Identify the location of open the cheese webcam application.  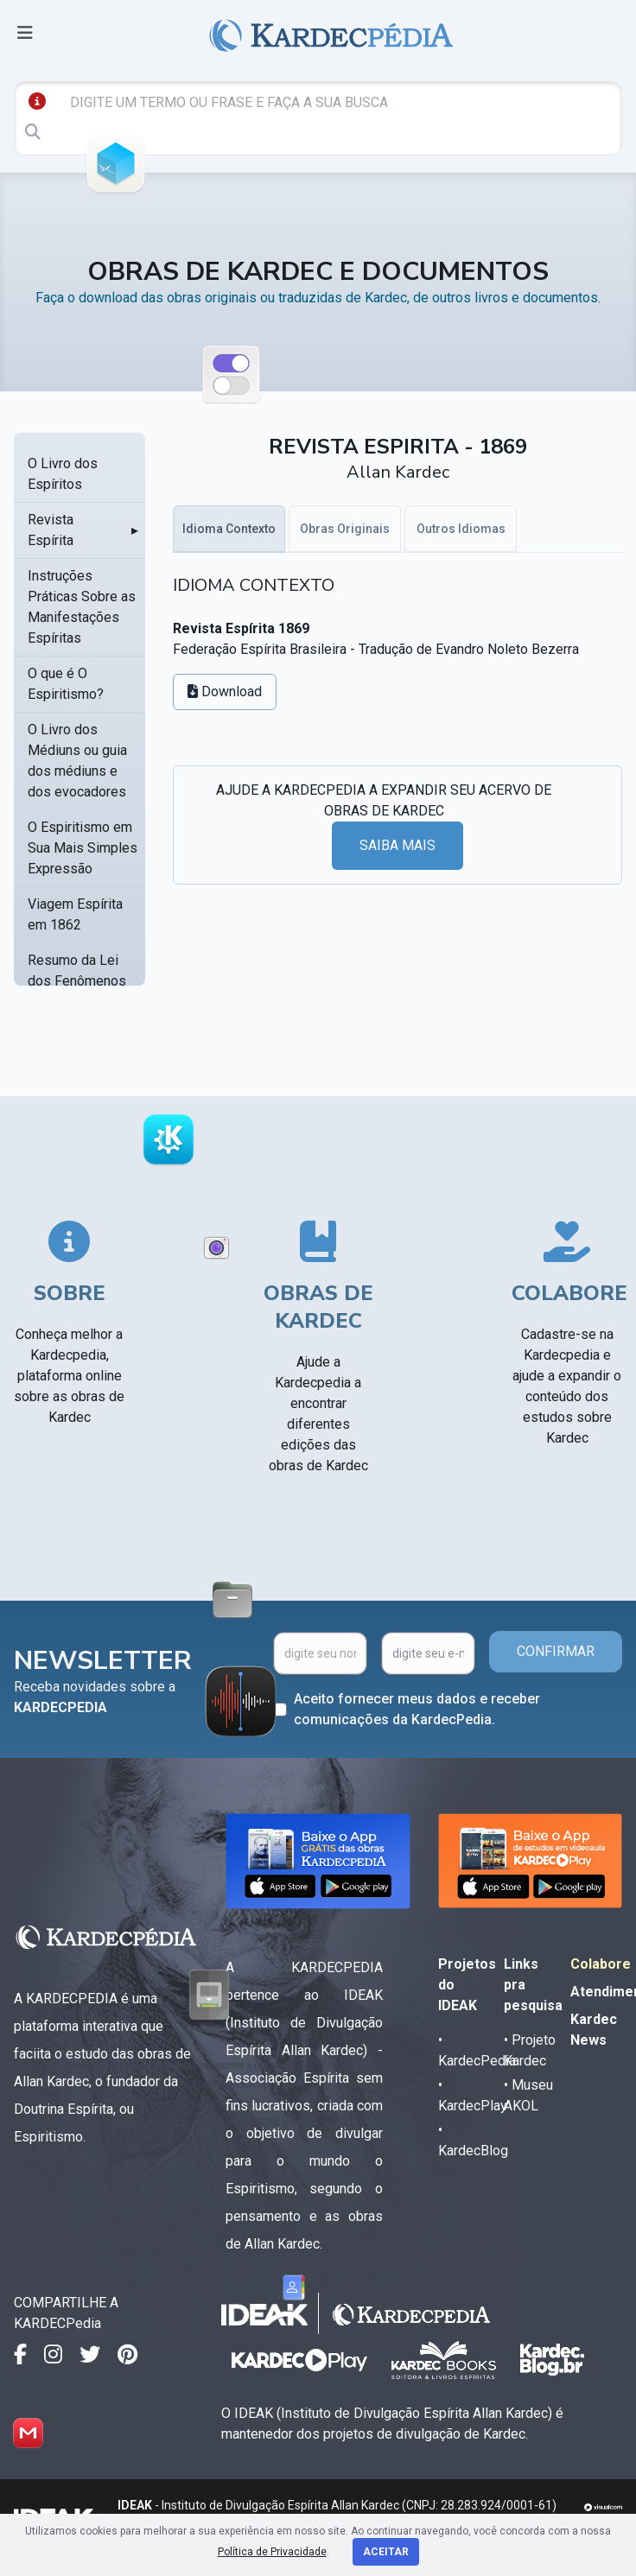
(216, 1247).